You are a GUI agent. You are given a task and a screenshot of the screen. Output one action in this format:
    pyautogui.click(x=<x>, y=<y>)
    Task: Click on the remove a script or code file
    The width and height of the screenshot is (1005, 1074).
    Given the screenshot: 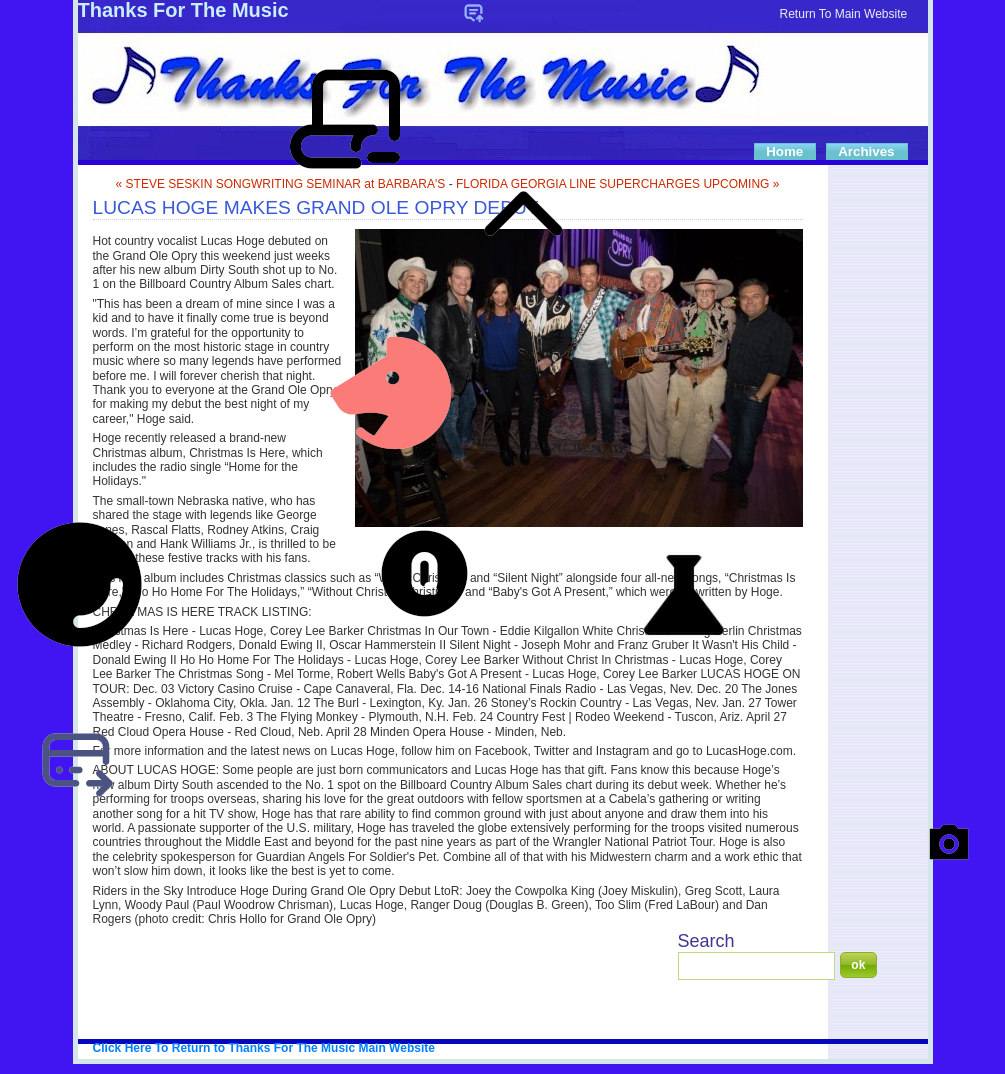 What is the action you would take?
    pyautogui.click(x=345, y=119)
    